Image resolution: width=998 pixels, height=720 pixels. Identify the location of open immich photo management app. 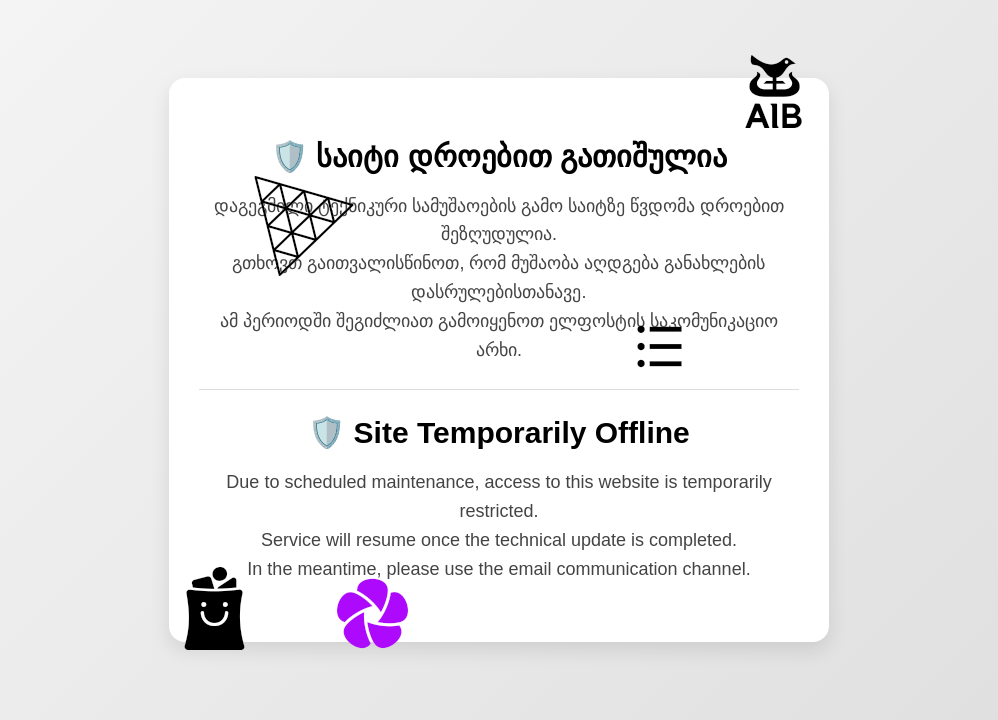
(372, 613).